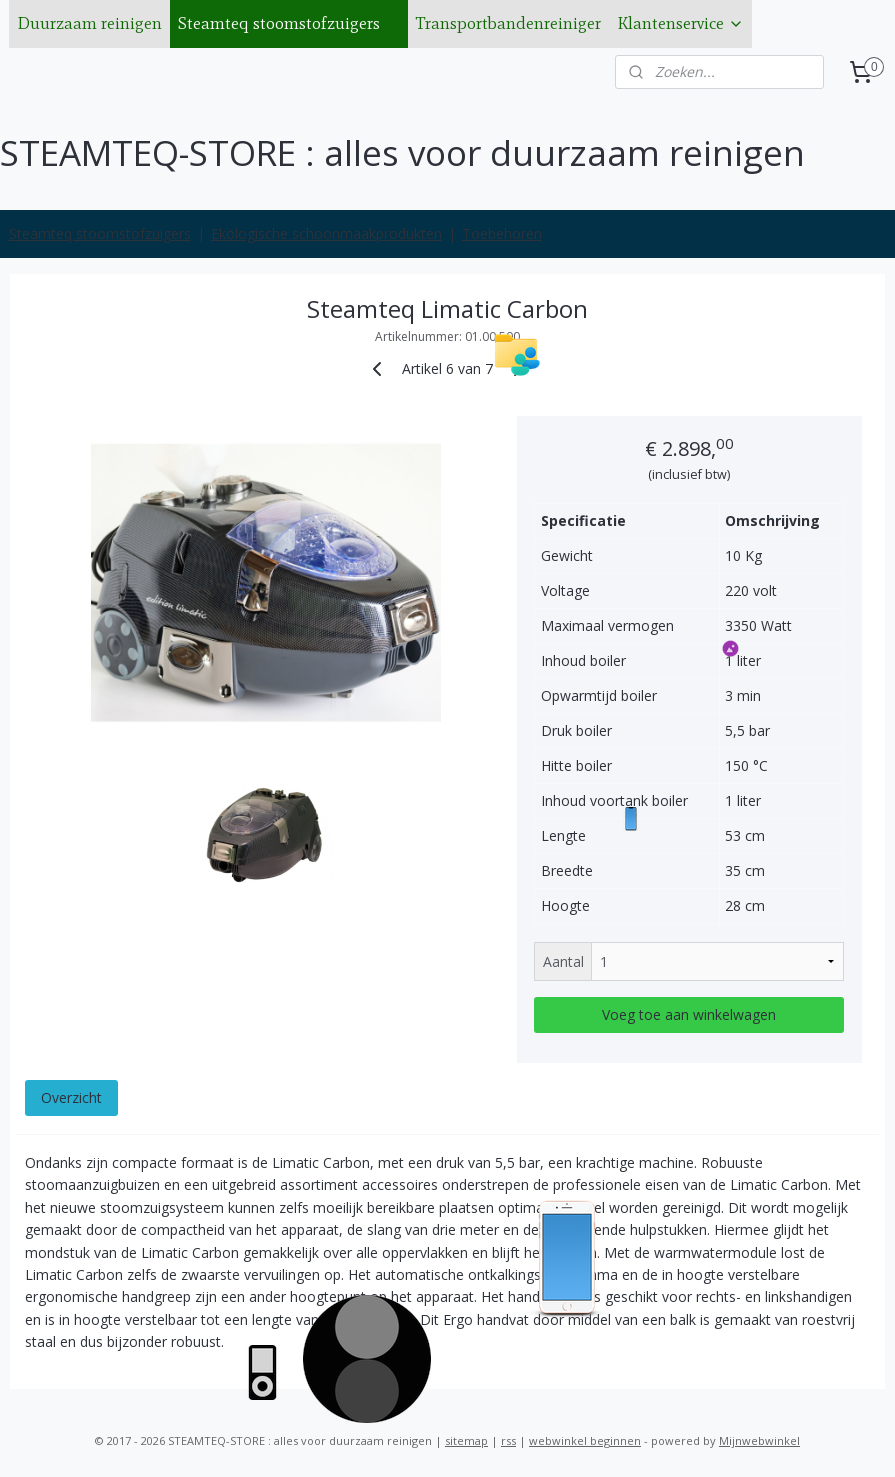  What do you see at coordinates (367, 1359) in the screenshot?
I see `open display calibration assistant` at bounding box center [367, 1359].